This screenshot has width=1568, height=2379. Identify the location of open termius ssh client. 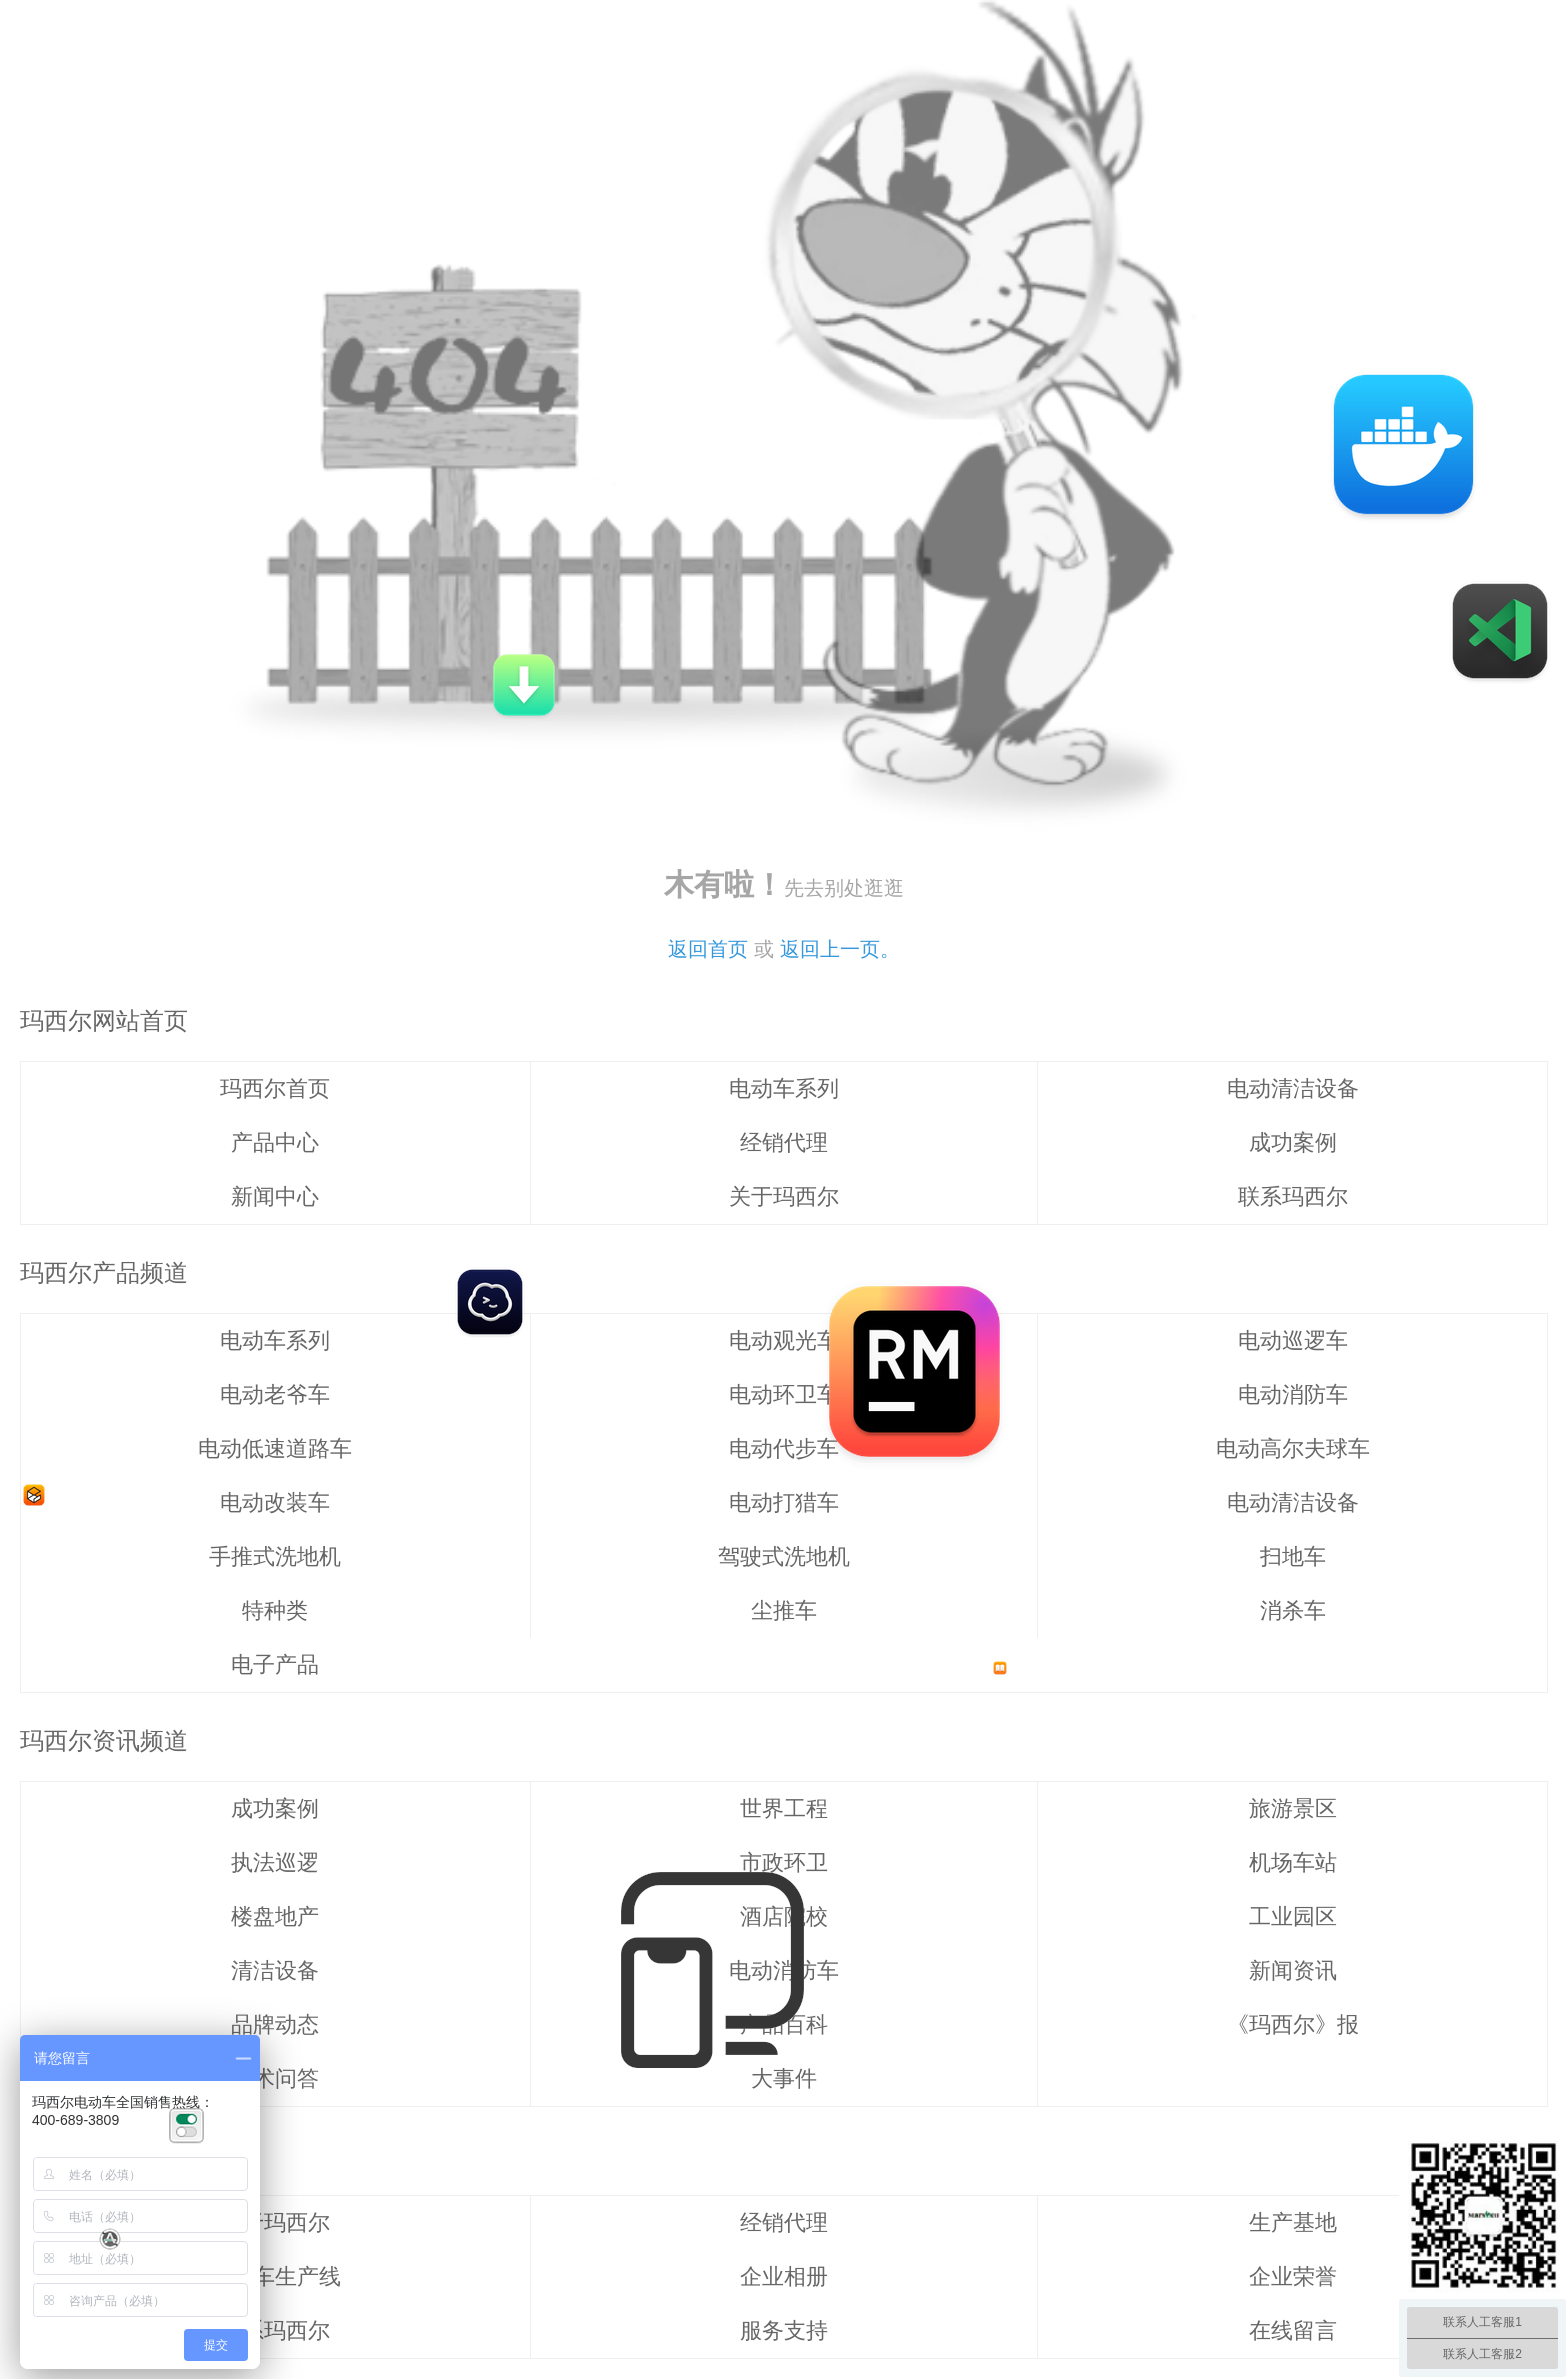
(490, 1302).